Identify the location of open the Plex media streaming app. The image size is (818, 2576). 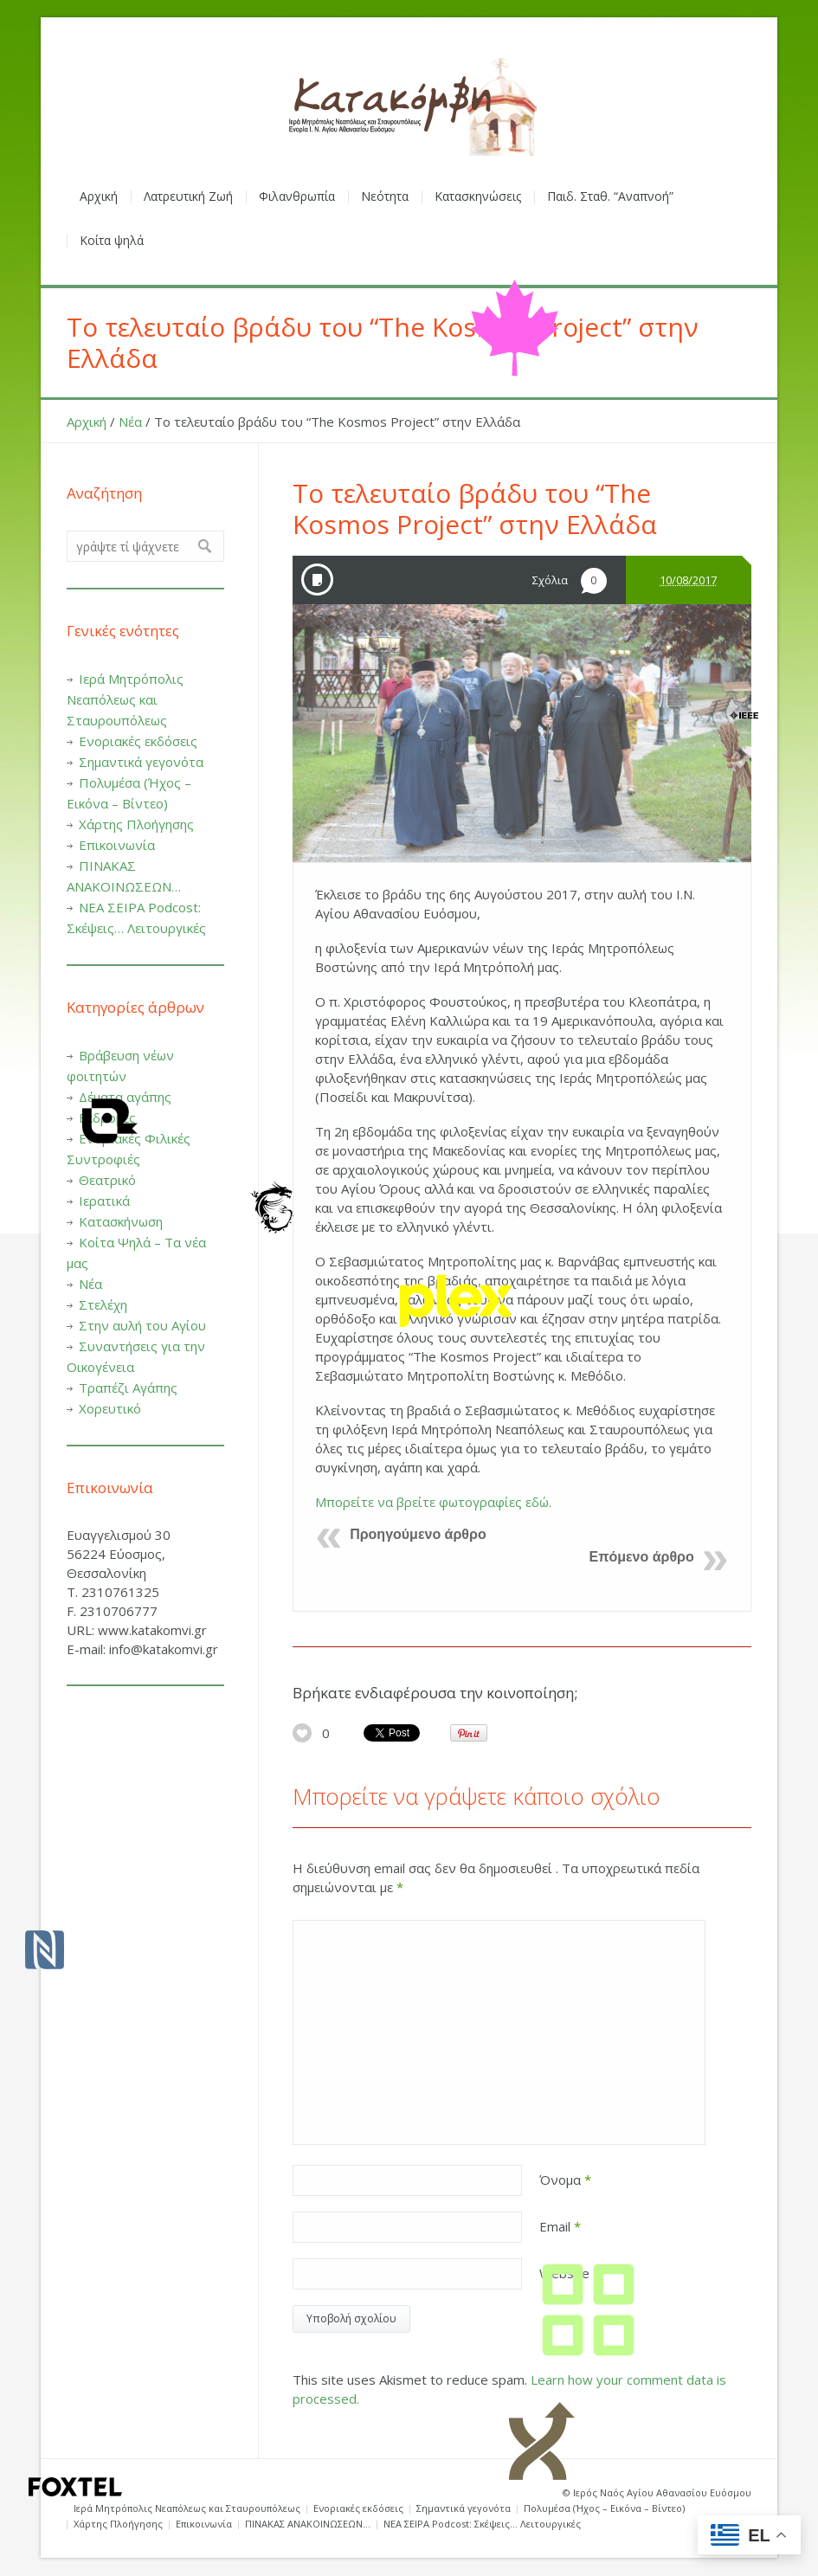
(456, 1301).